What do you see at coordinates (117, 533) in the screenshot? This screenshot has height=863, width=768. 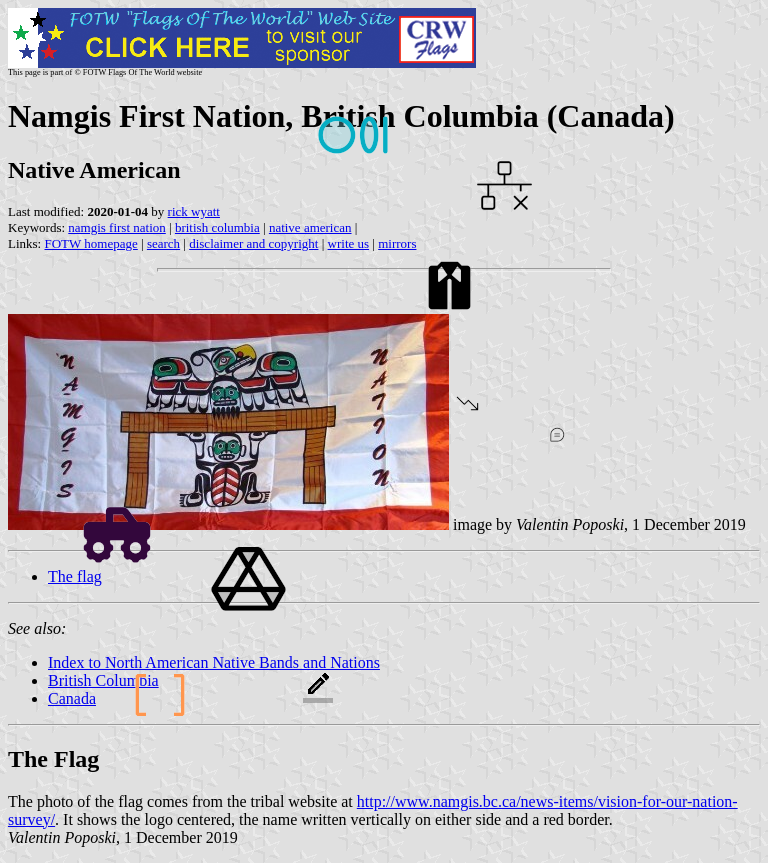 I see `monster truck or off-road vehicle category` at bounding box center [117, 533].